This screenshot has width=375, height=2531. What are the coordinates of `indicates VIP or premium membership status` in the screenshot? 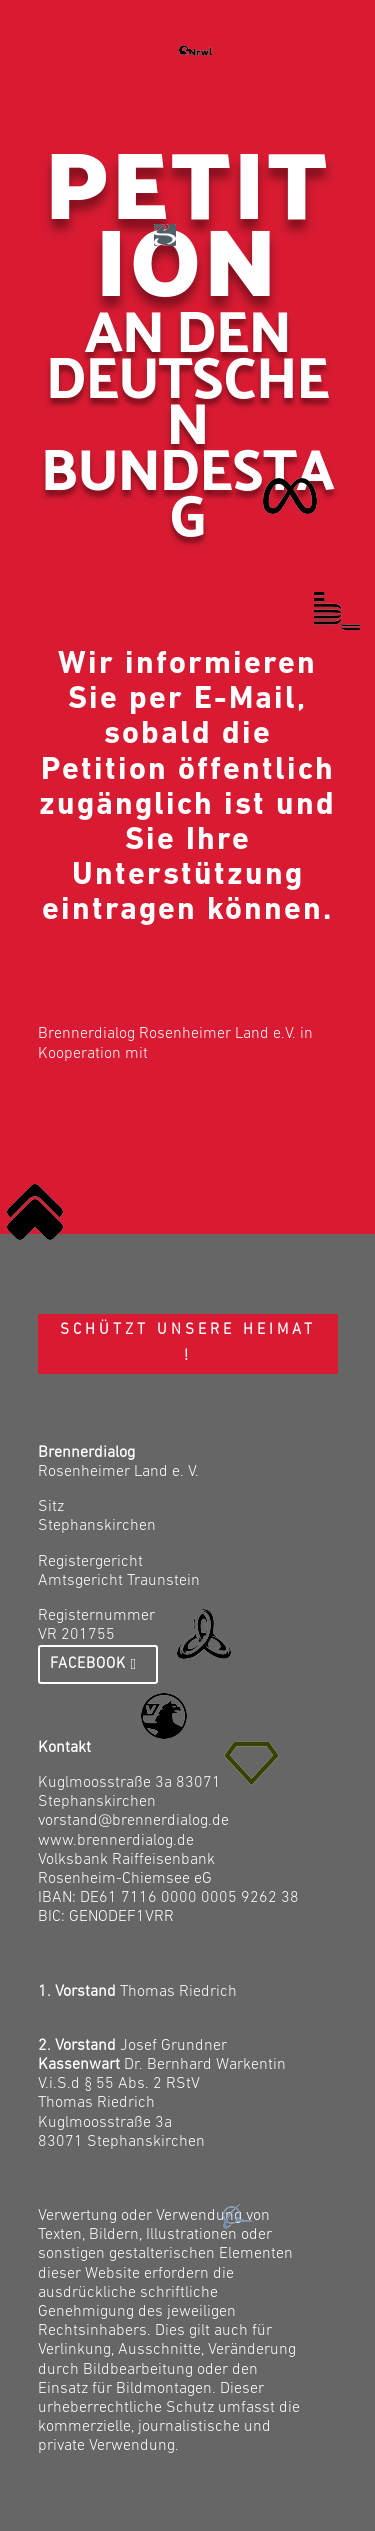 It's located at (251, 1762).